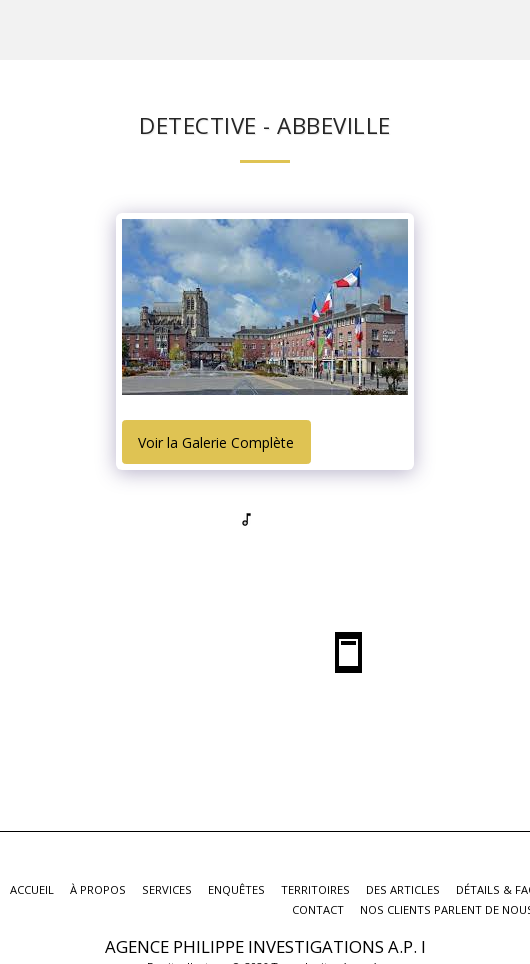 Image resolution: width=530 pixels, height=964 pixels. Describe the element at coordinates (348, 652) in the screenshot. I see `manage mobile advertisement settings` at that location.